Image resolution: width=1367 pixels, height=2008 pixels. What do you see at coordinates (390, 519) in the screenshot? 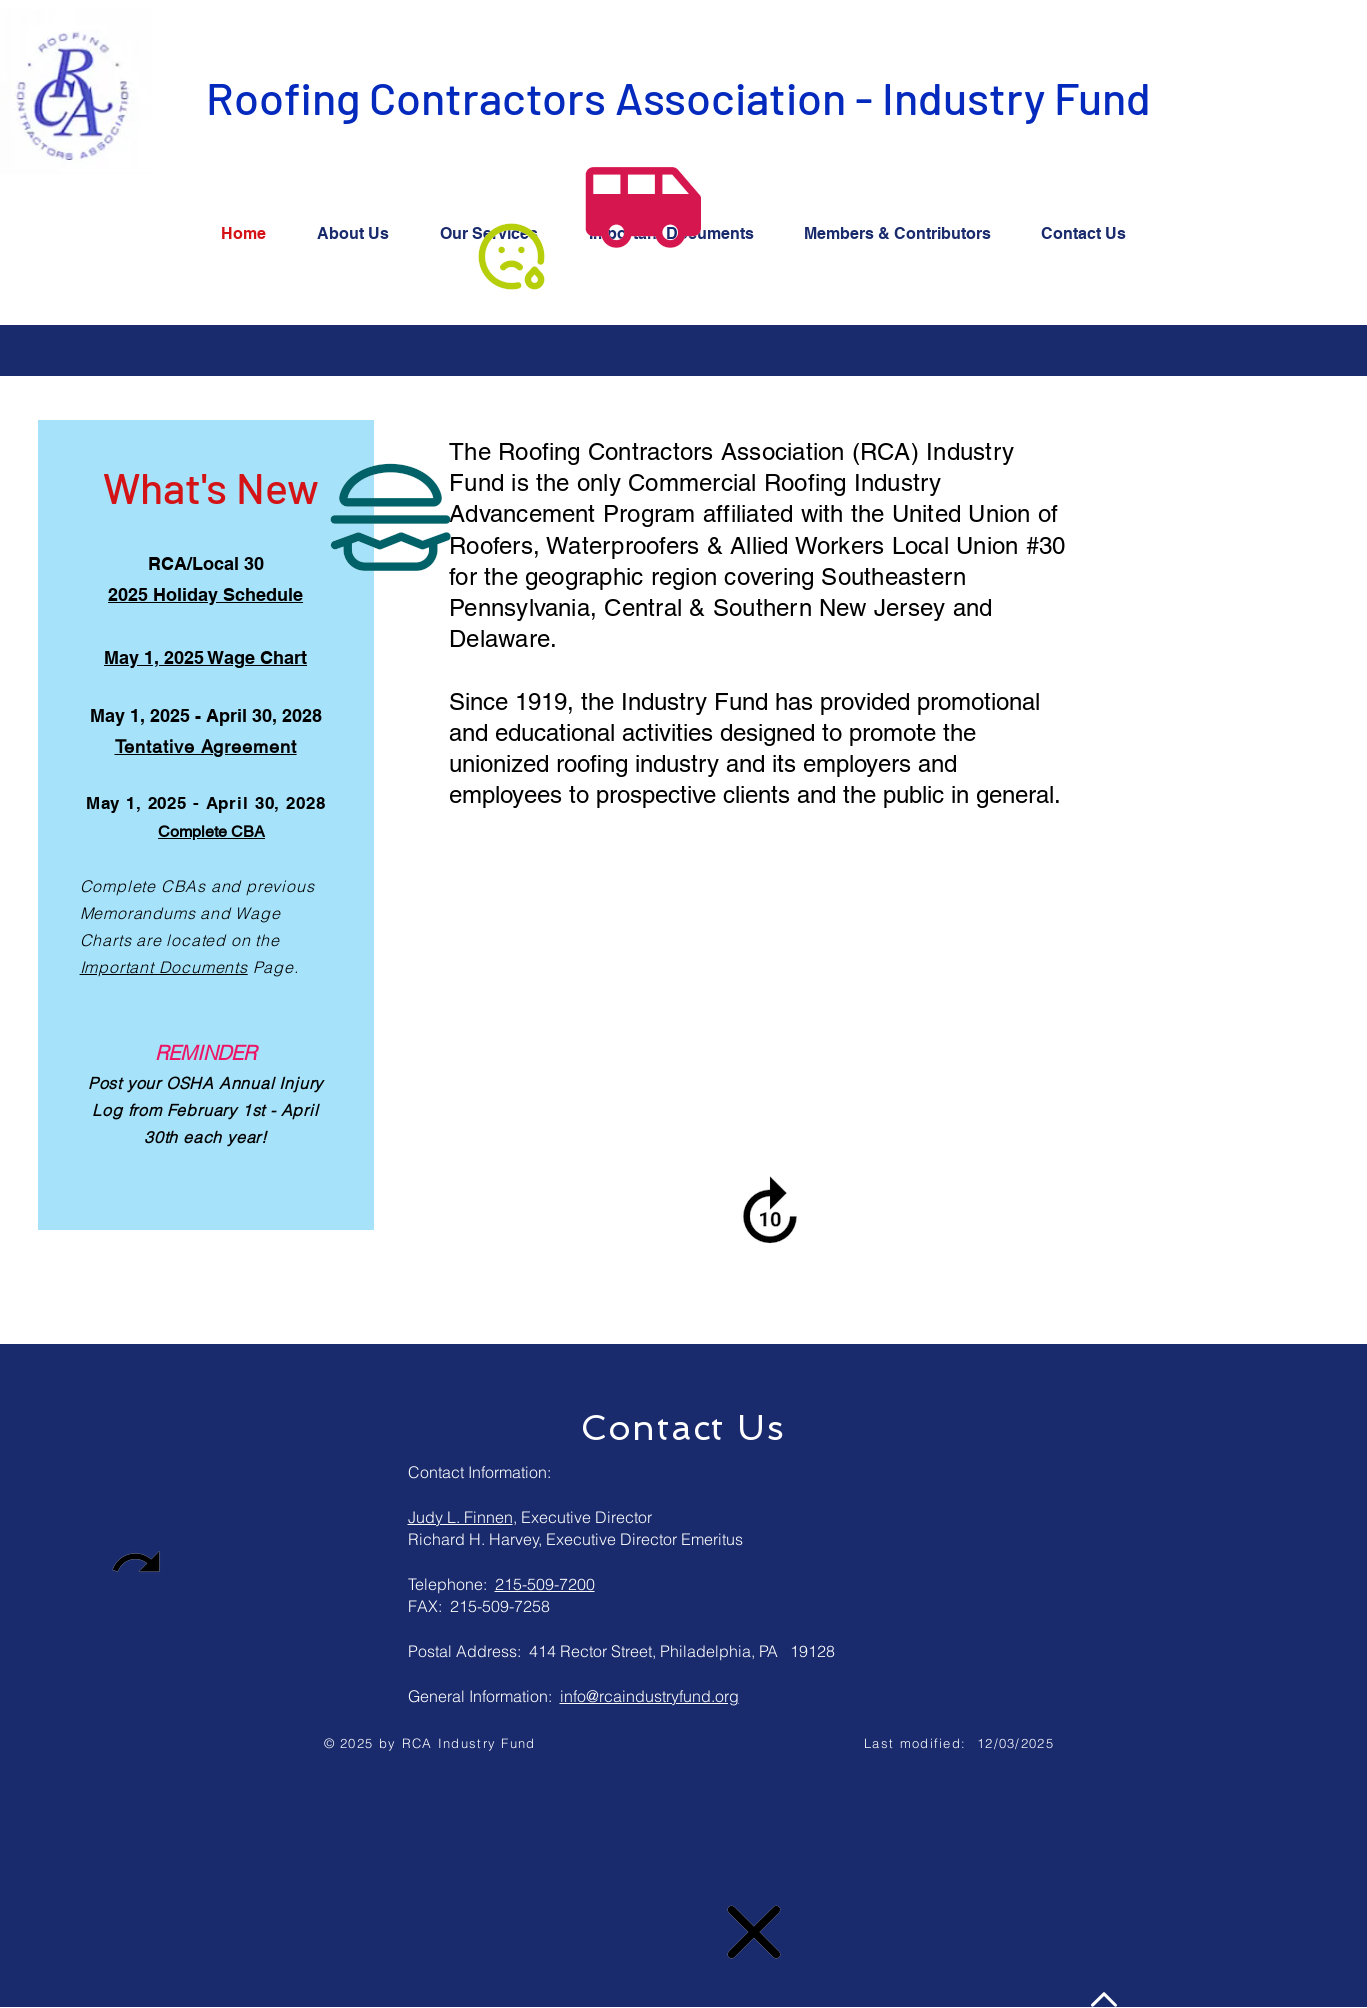
I see `food or restaurant category` at bounding box center [390, 519].